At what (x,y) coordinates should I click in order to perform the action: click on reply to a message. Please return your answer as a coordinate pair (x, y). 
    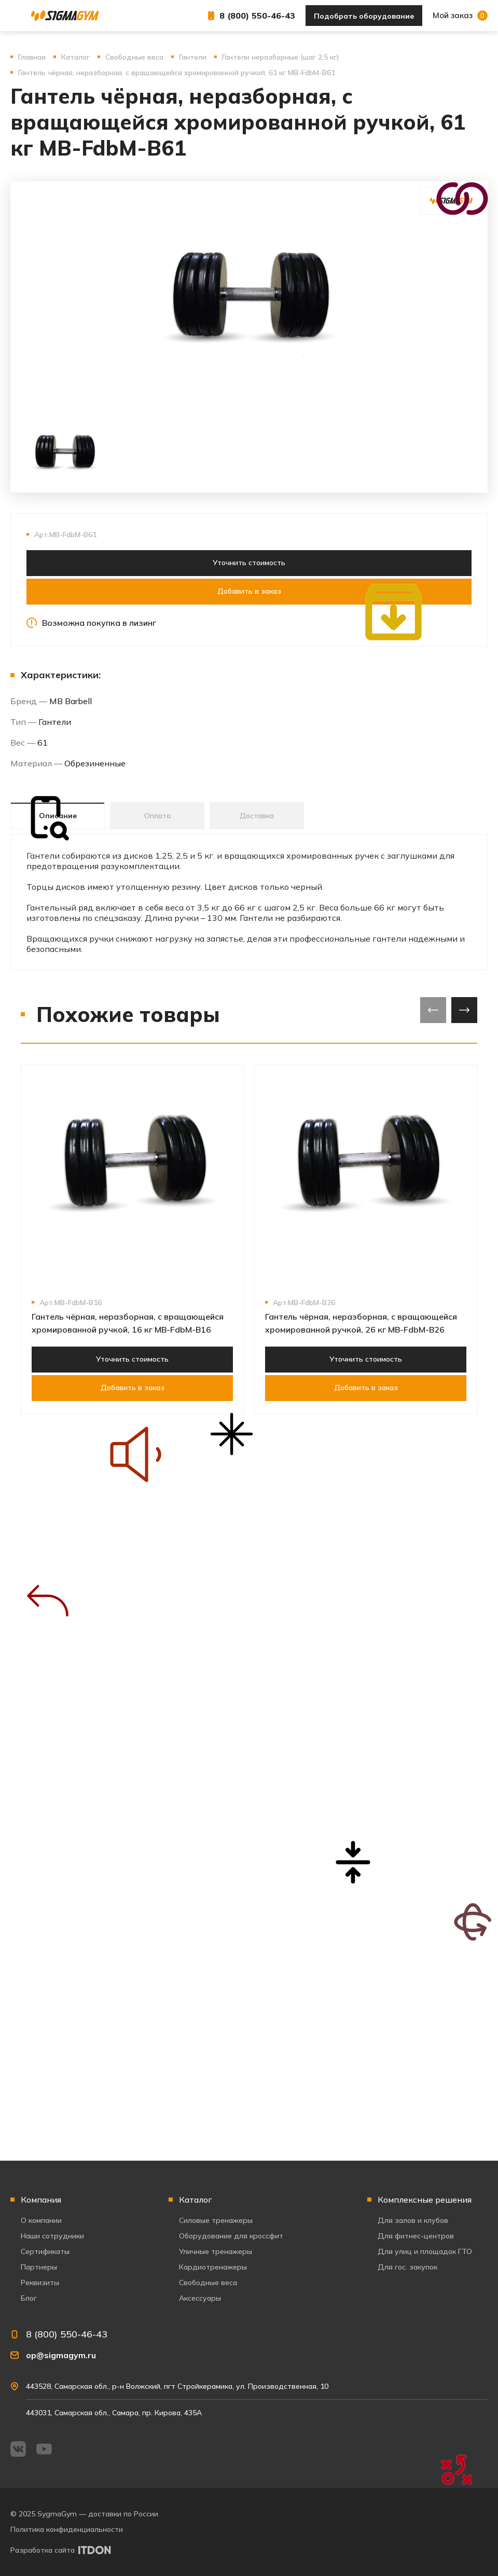
    Looking at the image, I should click on (48, 1601).